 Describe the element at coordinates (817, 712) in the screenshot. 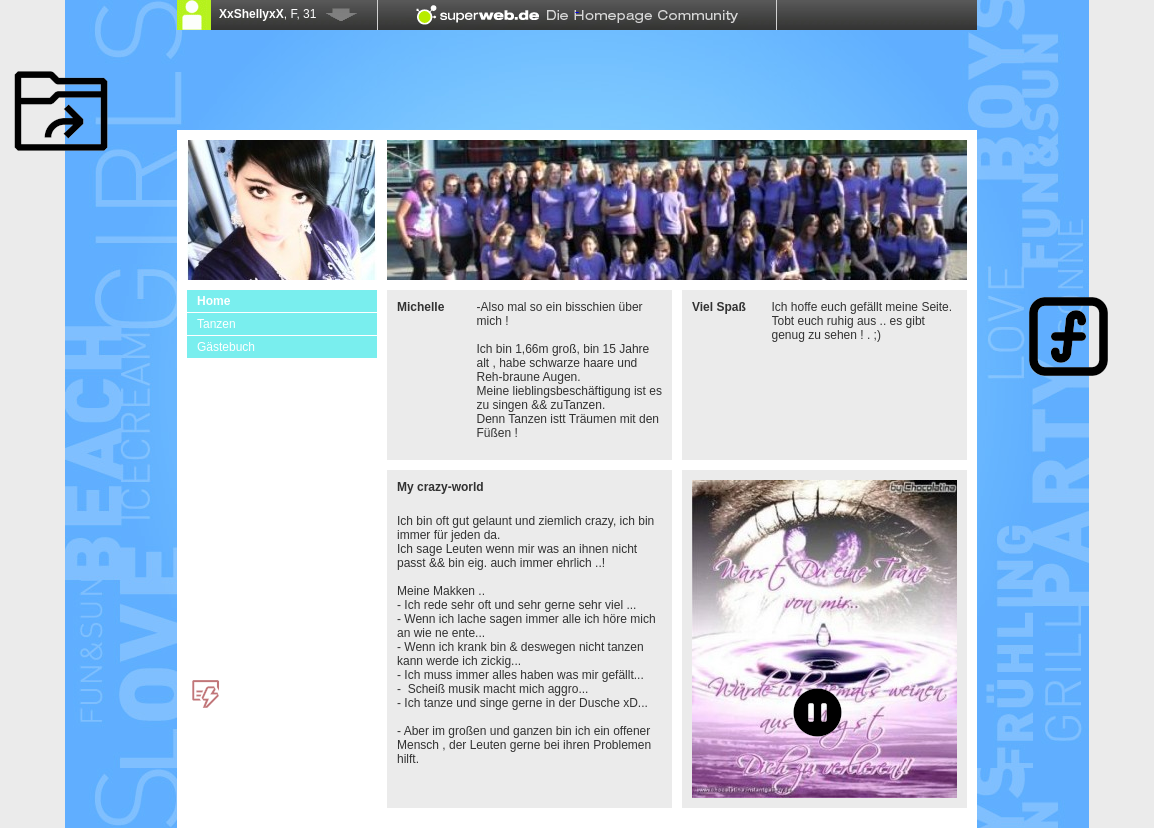

I see `pause media playback` at that location.